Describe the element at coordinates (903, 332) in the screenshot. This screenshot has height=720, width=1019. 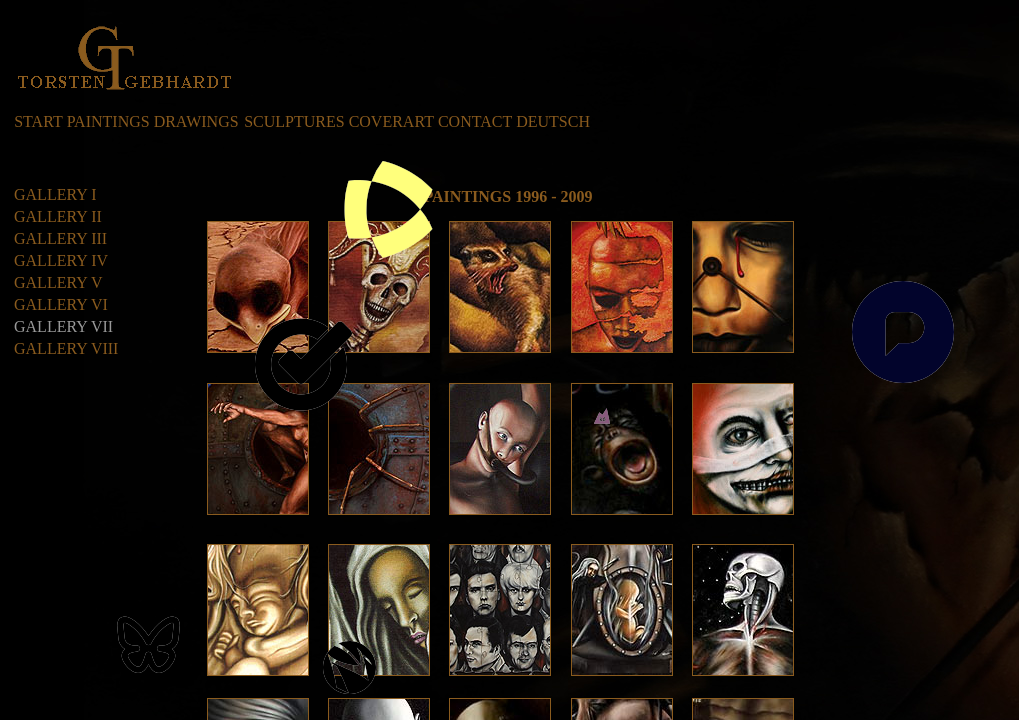
I see `open the Pixelfed app` at that location.